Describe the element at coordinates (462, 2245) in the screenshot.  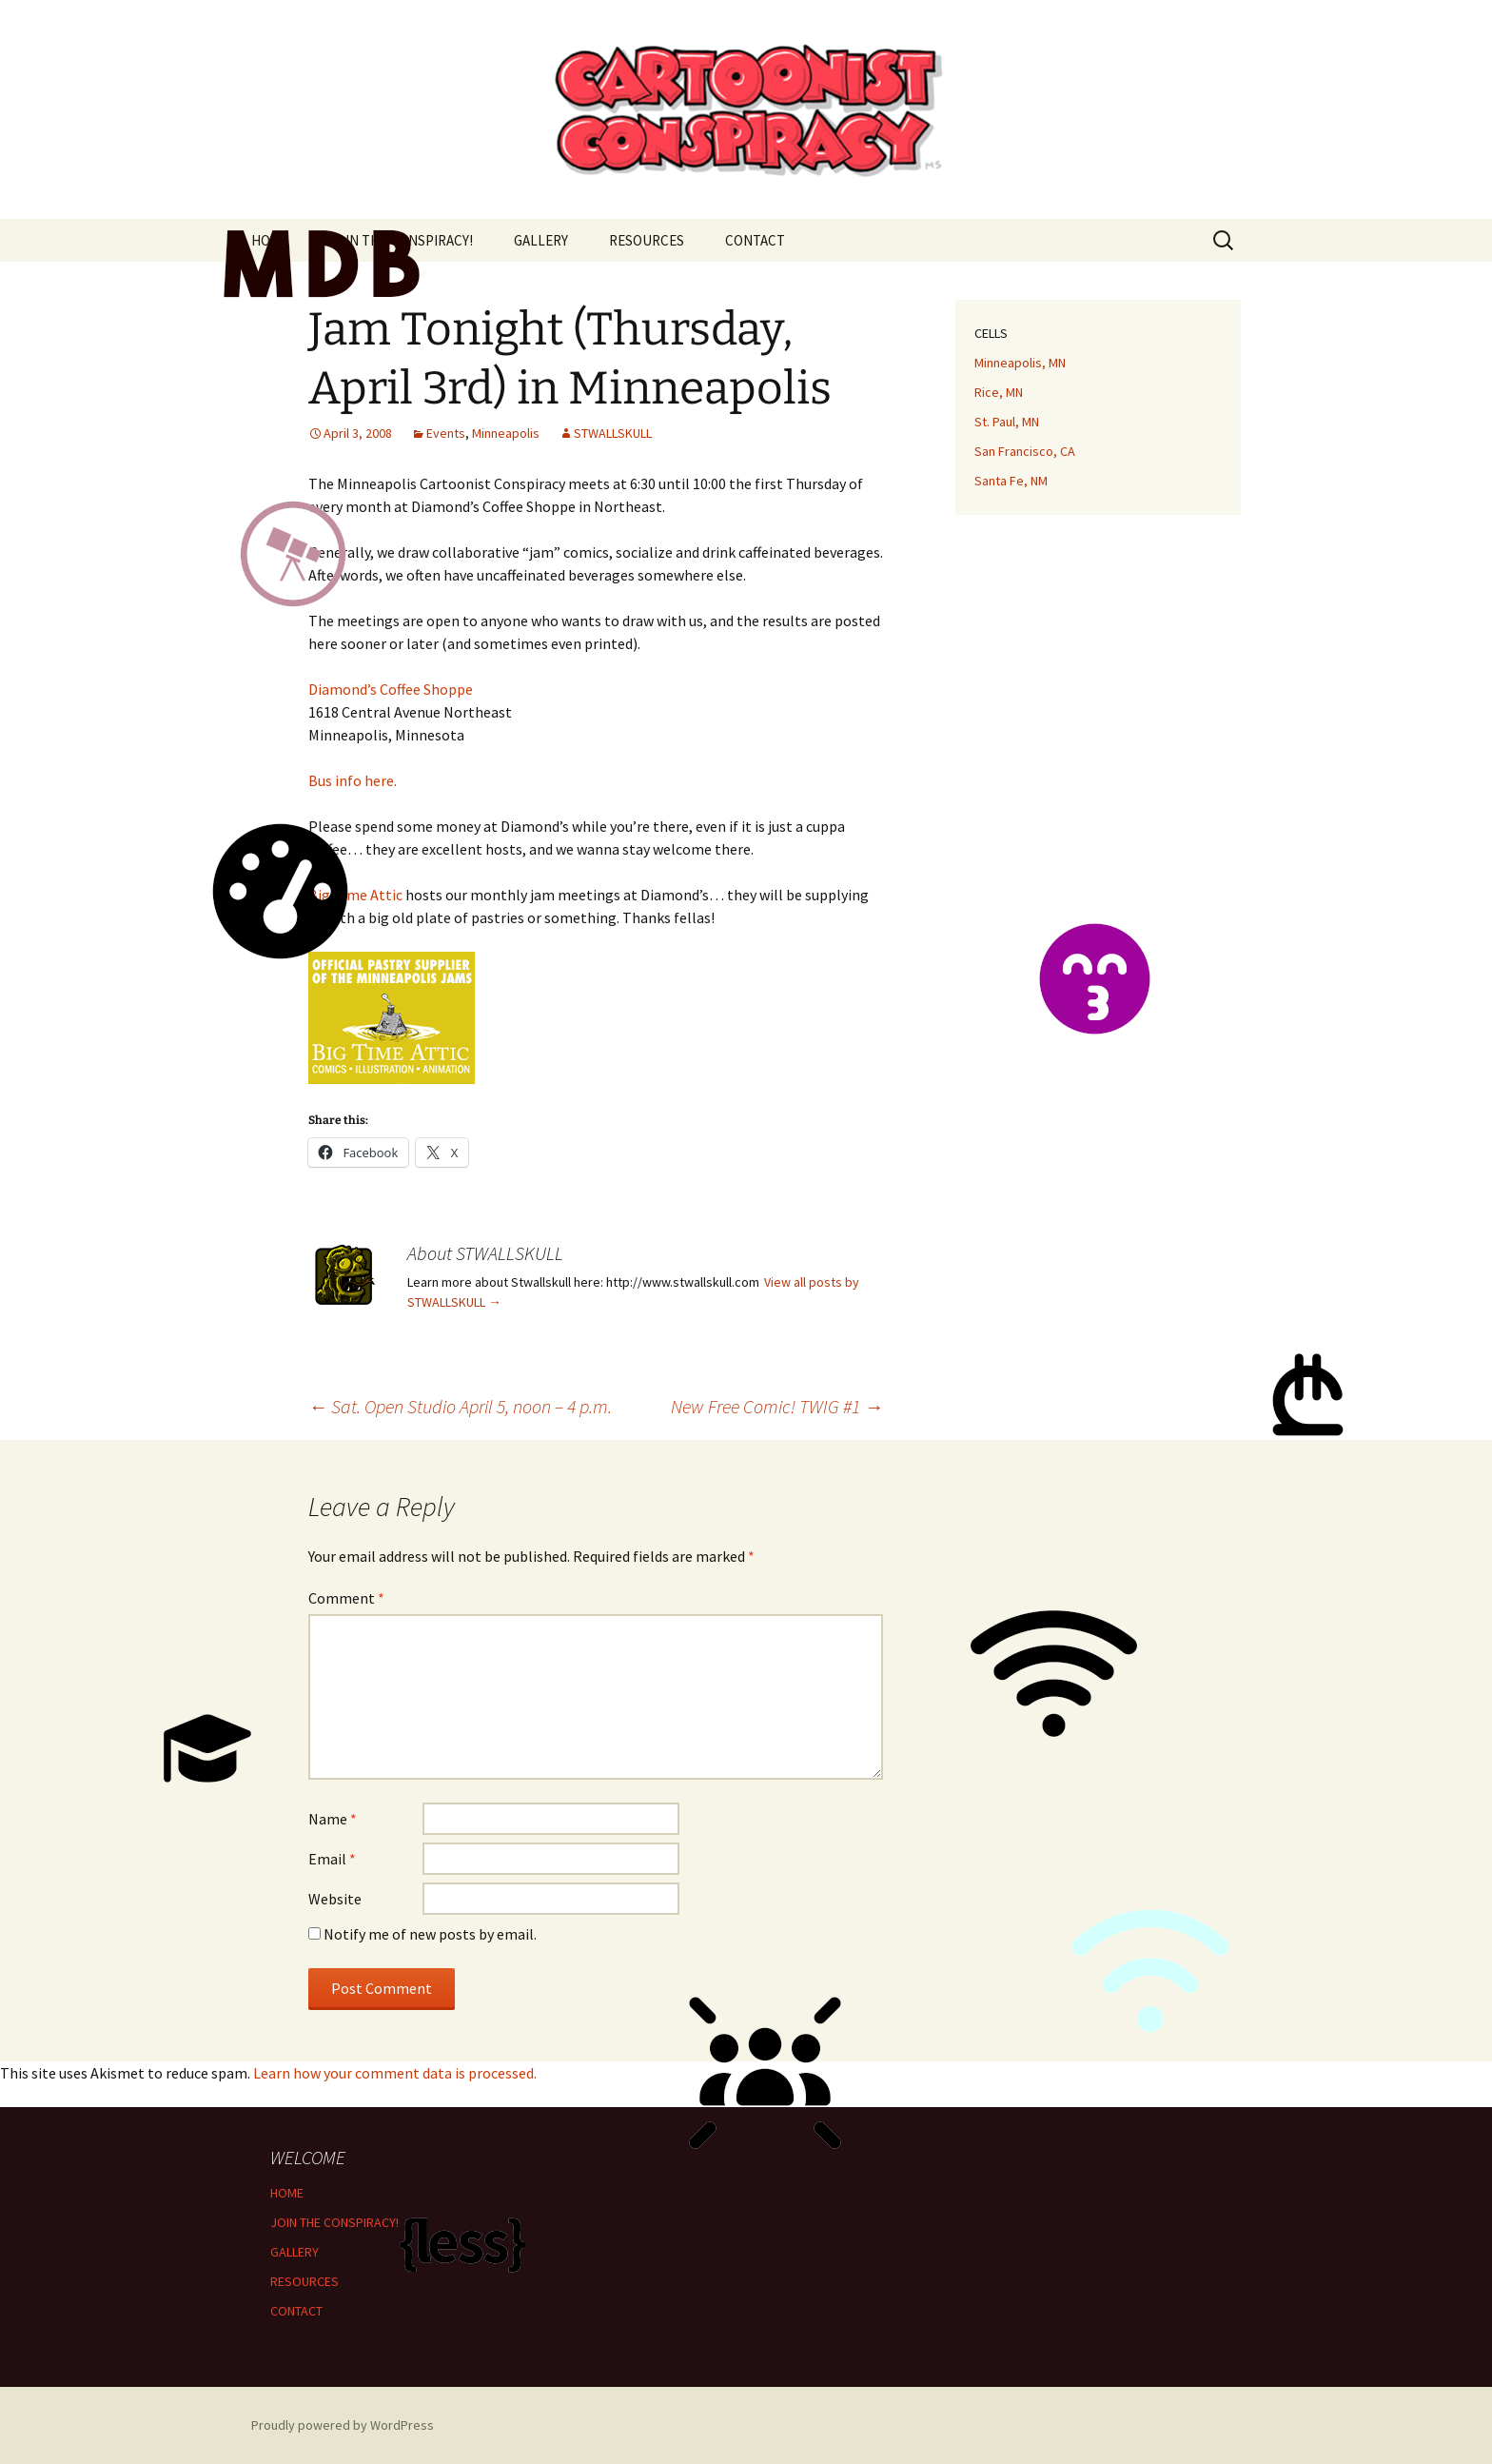
I see `less css preprocessor logo` at that location.